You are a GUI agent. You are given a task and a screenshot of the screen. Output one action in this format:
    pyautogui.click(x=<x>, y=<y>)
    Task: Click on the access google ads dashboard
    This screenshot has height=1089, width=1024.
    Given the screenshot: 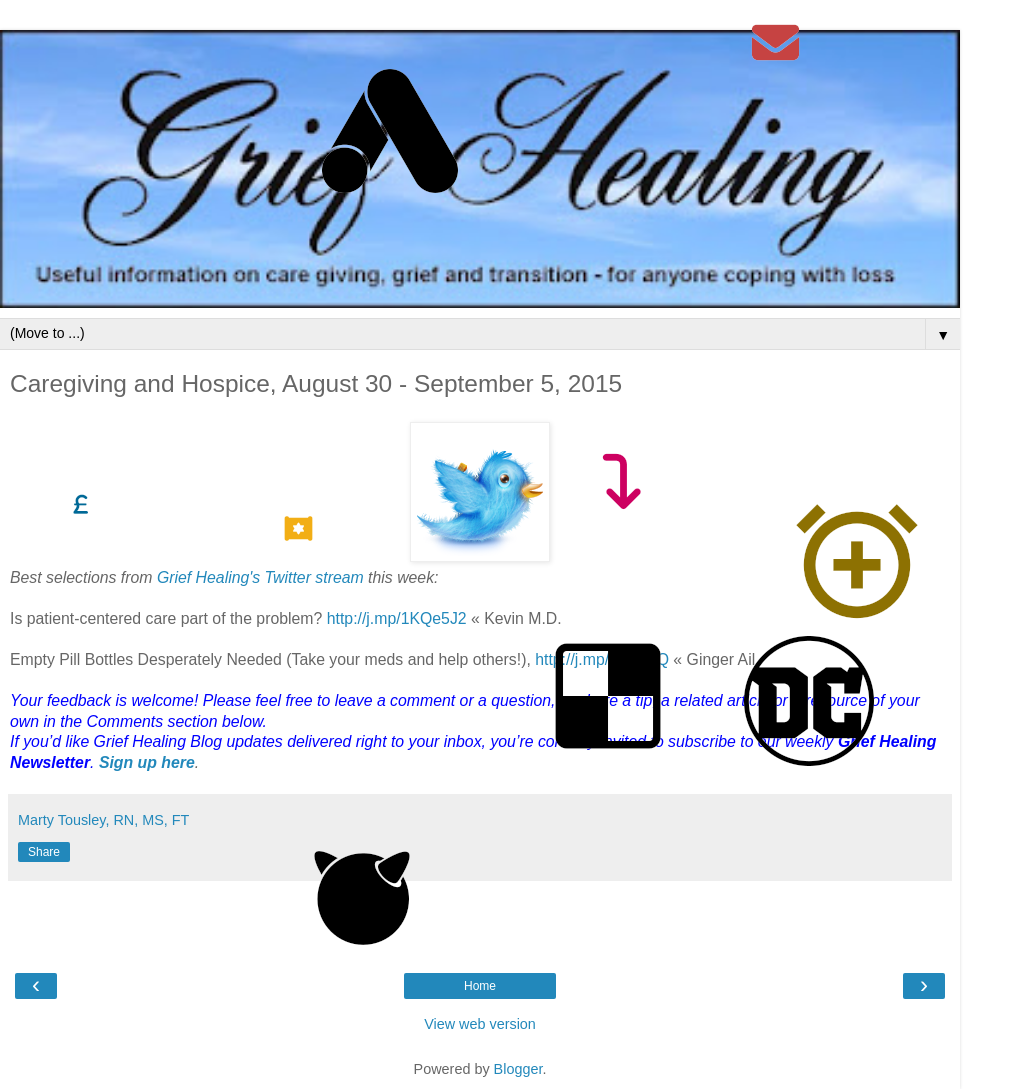 What is the action you would take?
    pyautogui.click(x=390, y=131)
    